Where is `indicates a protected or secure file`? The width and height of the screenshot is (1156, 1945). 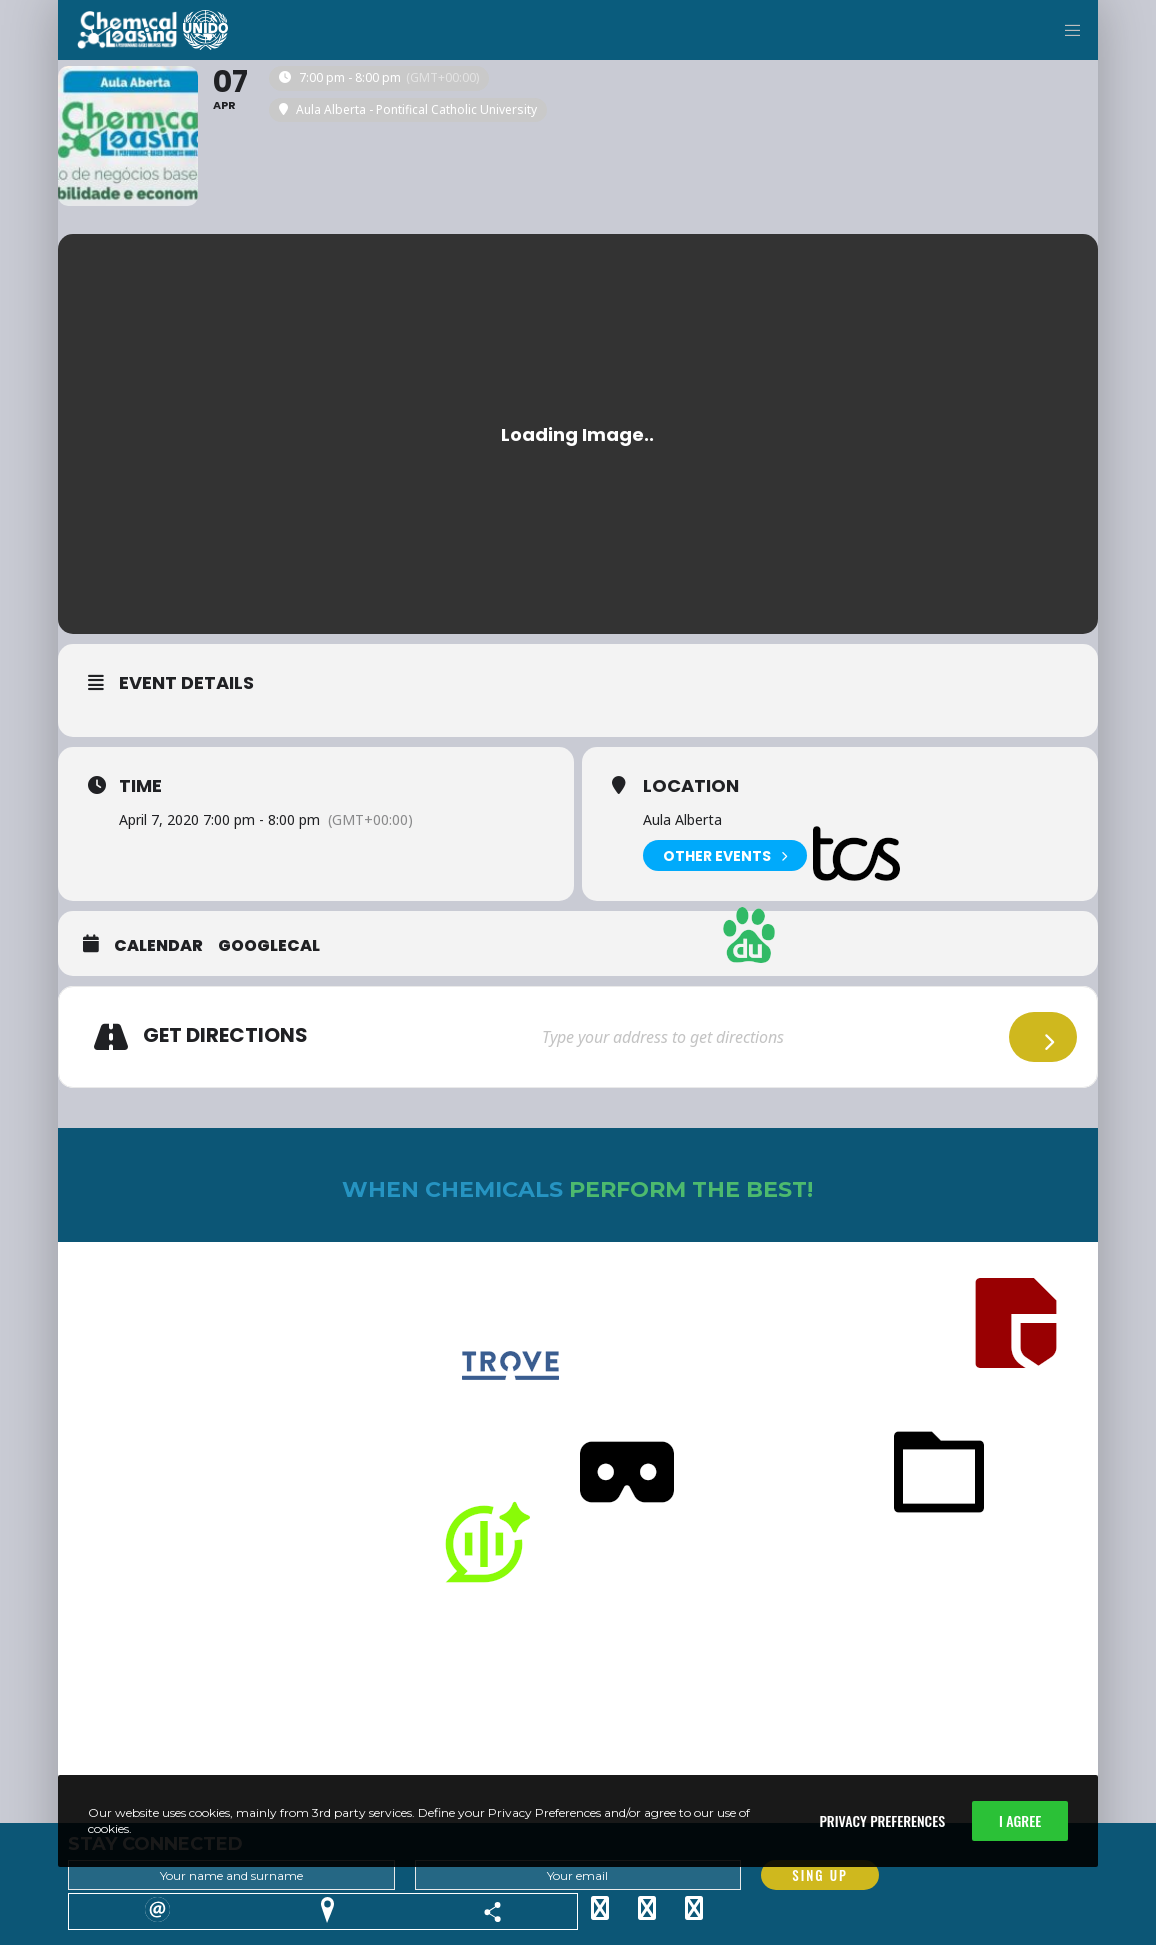 indicates a protected or secure file is located at coordinates (1016, 1323).